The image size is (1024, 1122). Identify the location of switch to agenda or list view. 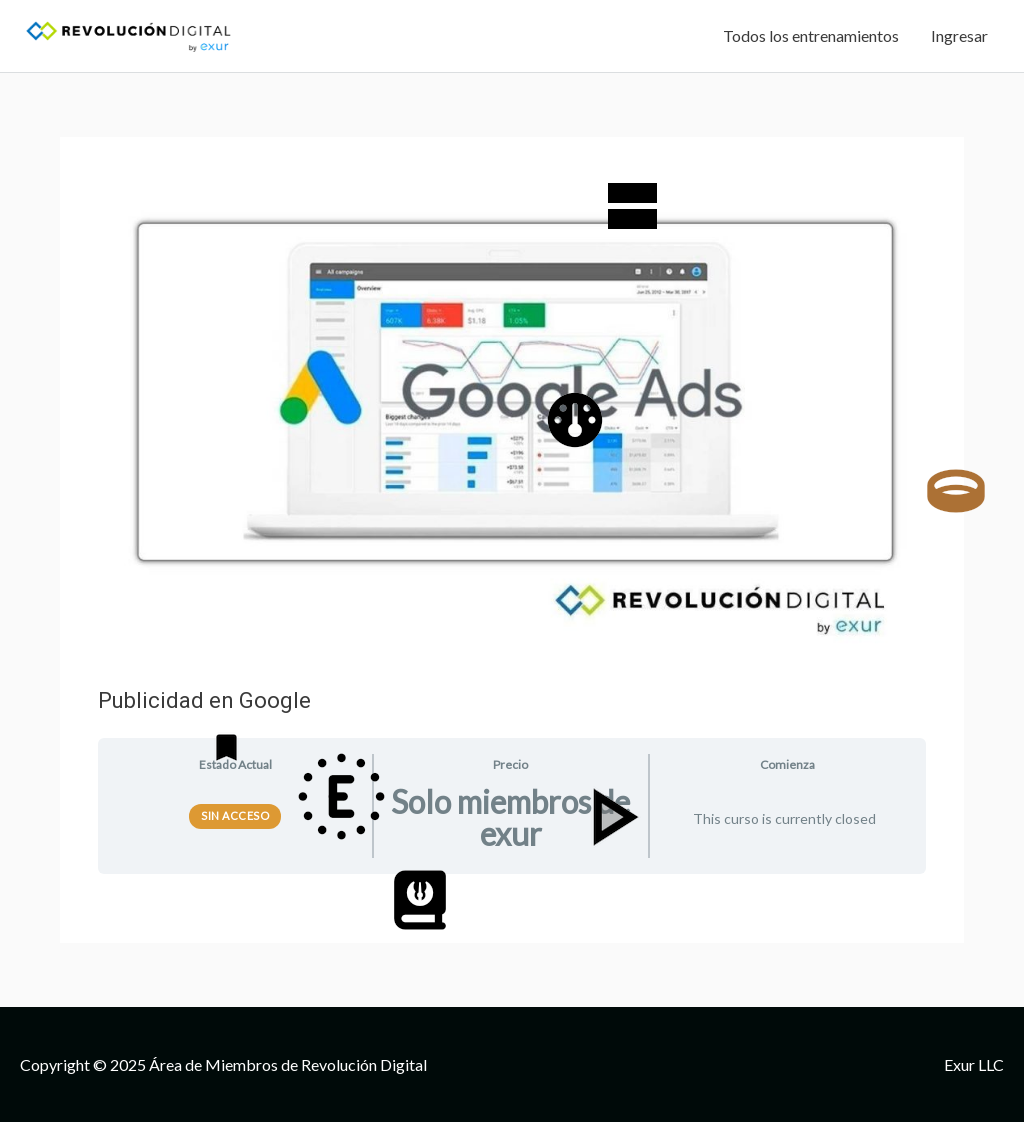
(634, 206).